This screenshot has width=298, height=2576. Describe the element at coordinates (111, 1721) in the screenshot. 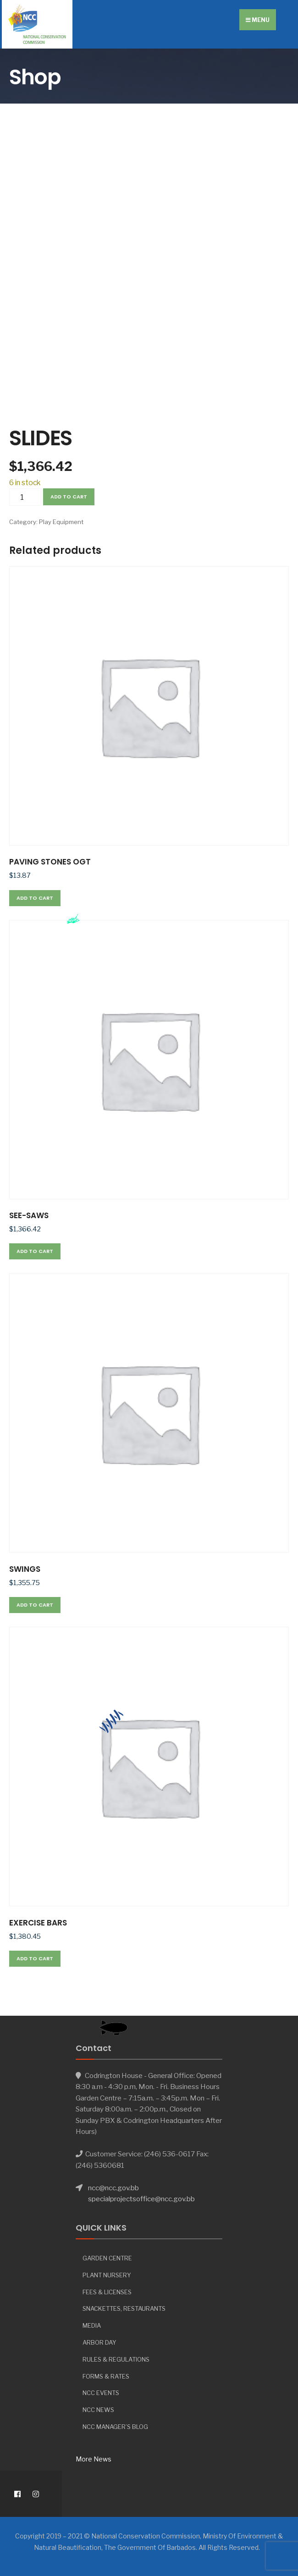

I see `indicates spring physics or bounce effect` at that location.